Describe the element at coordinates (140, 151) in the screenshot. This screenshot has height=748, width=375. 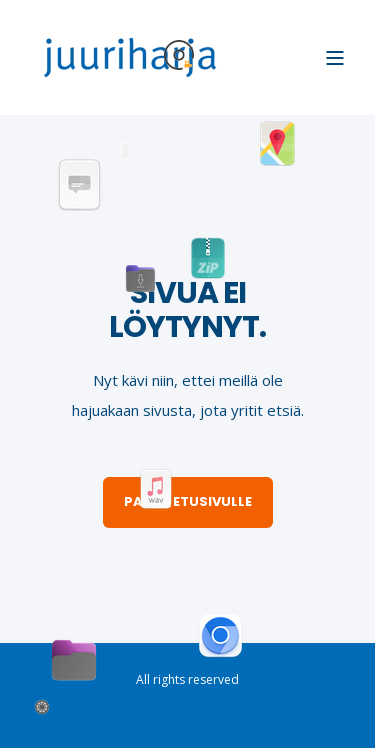
I see `indicates battery is at 20% charge` at that location.